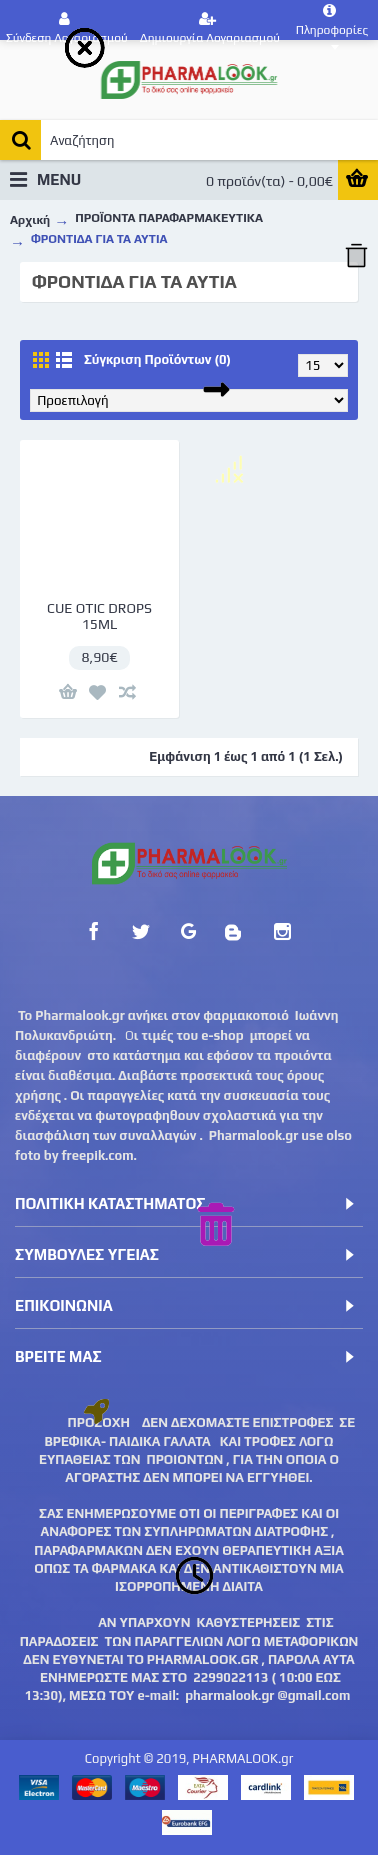  Describe the element at coordinates (216, 1225) in the screenshot. I see `delete selected item` at that location.